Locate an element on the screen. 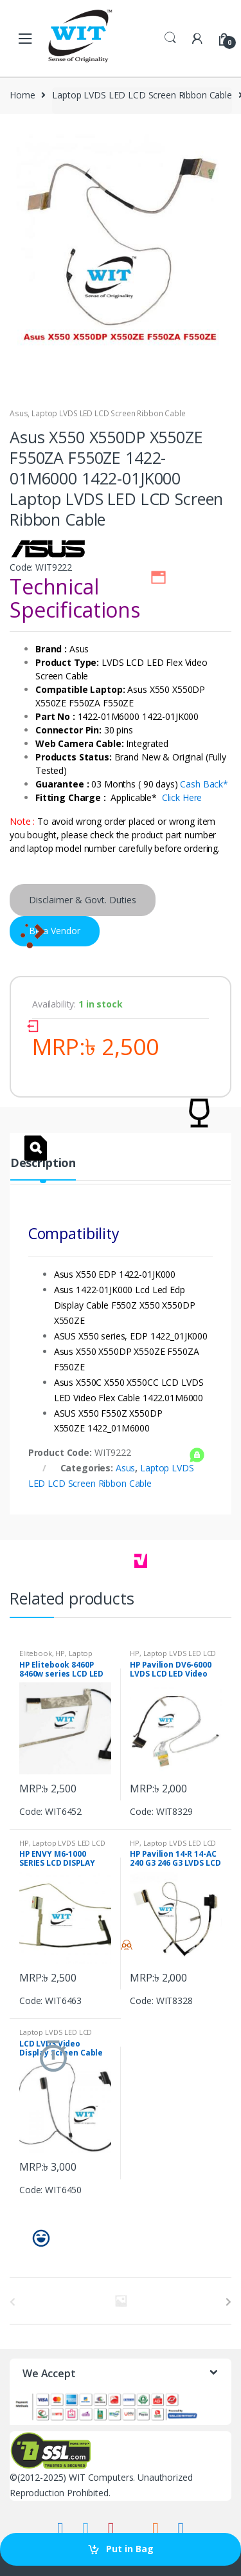 This screenshot has height=2576, width=241. start a private or encrypted conversation is located at coordinates (197, 1455).